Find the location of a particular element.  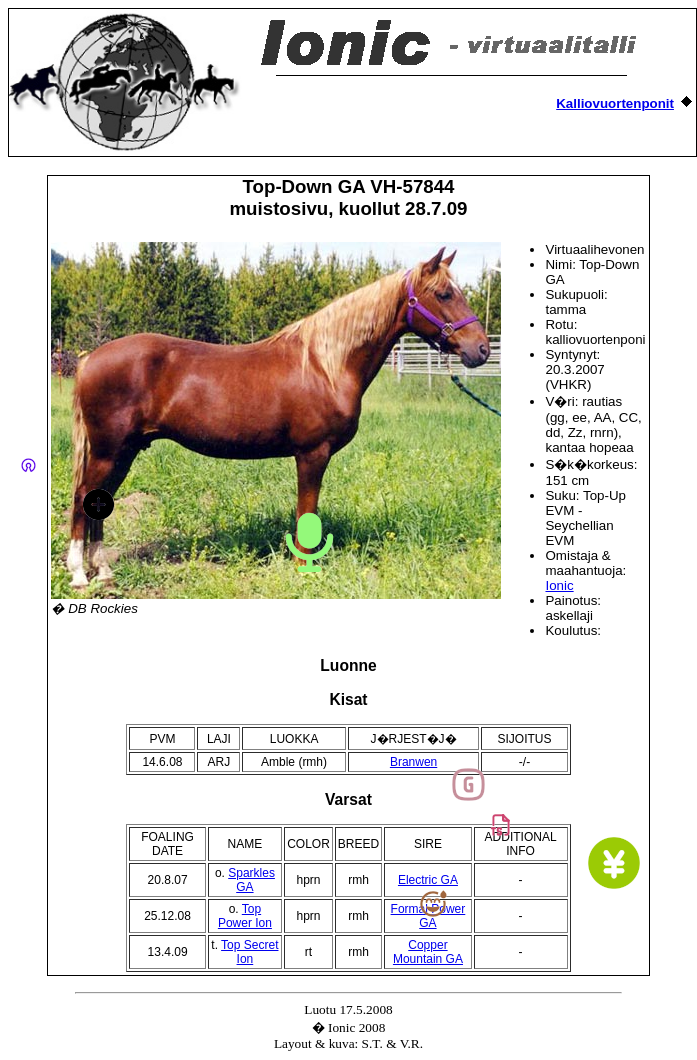

unmute your microphone is located at coordinates (309, 542).